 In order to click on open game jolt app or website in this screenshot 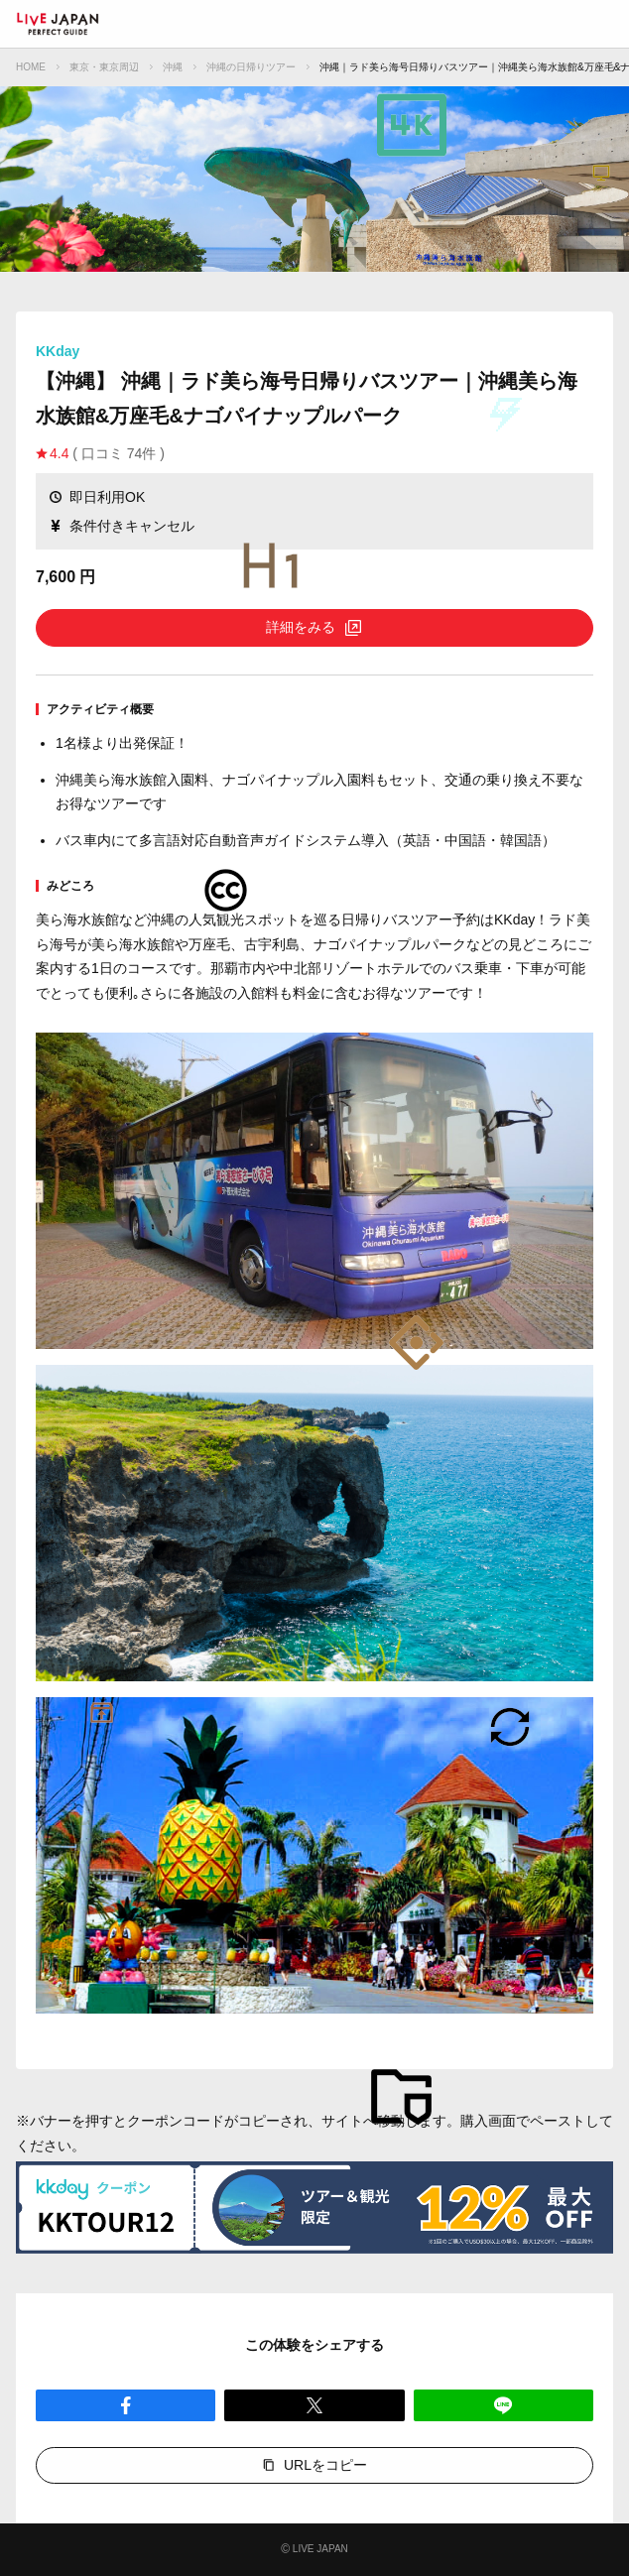, I will do `click(506, 415)`.